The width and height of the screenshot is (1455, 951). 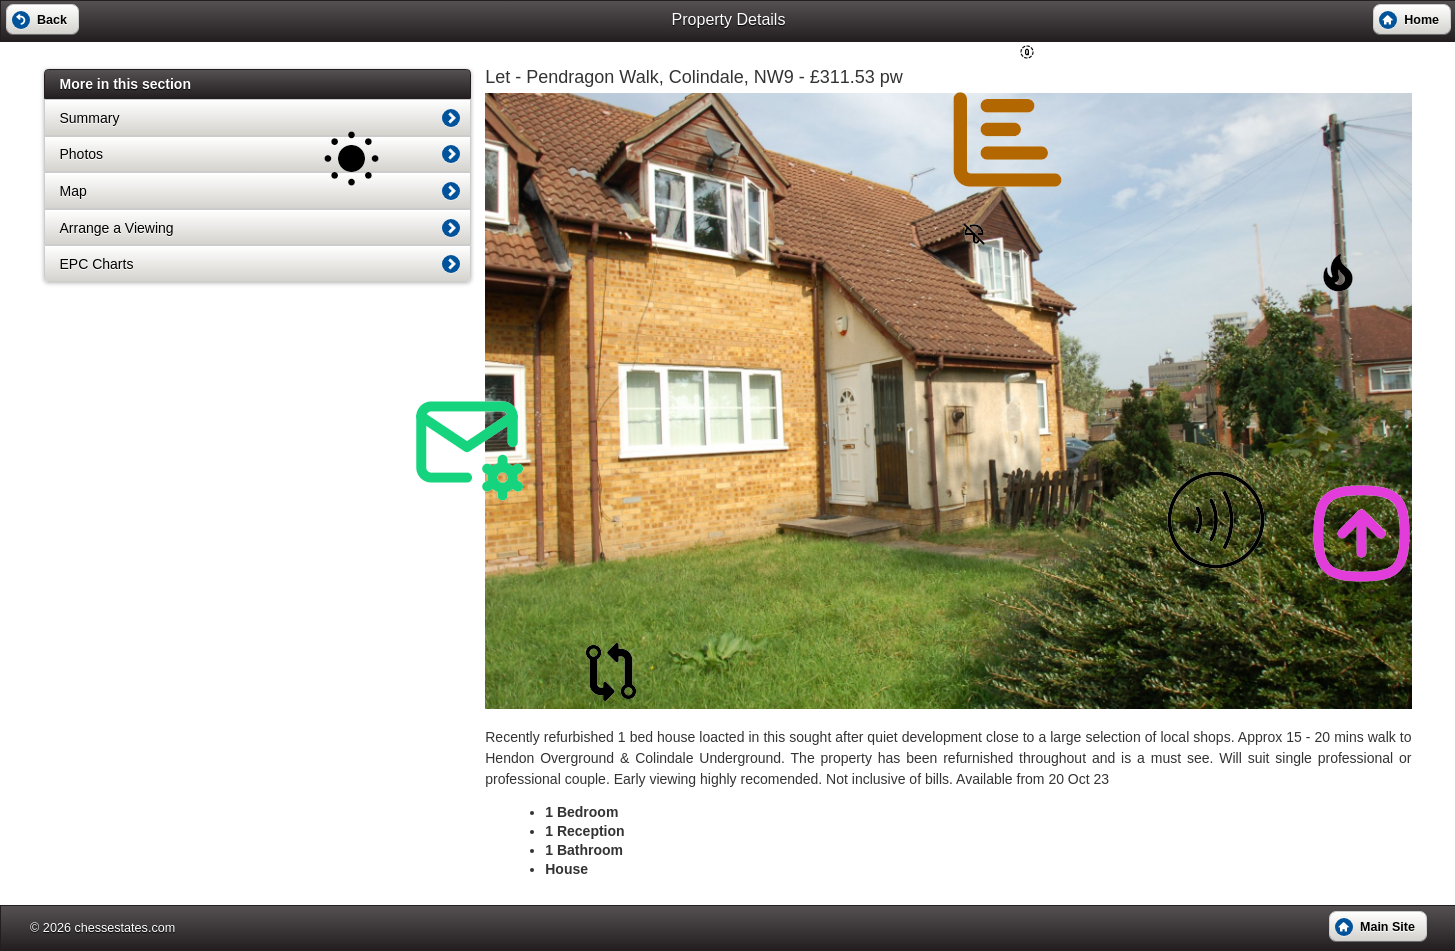 I want to click on upload a file or document, so click(x=1361, y=533).